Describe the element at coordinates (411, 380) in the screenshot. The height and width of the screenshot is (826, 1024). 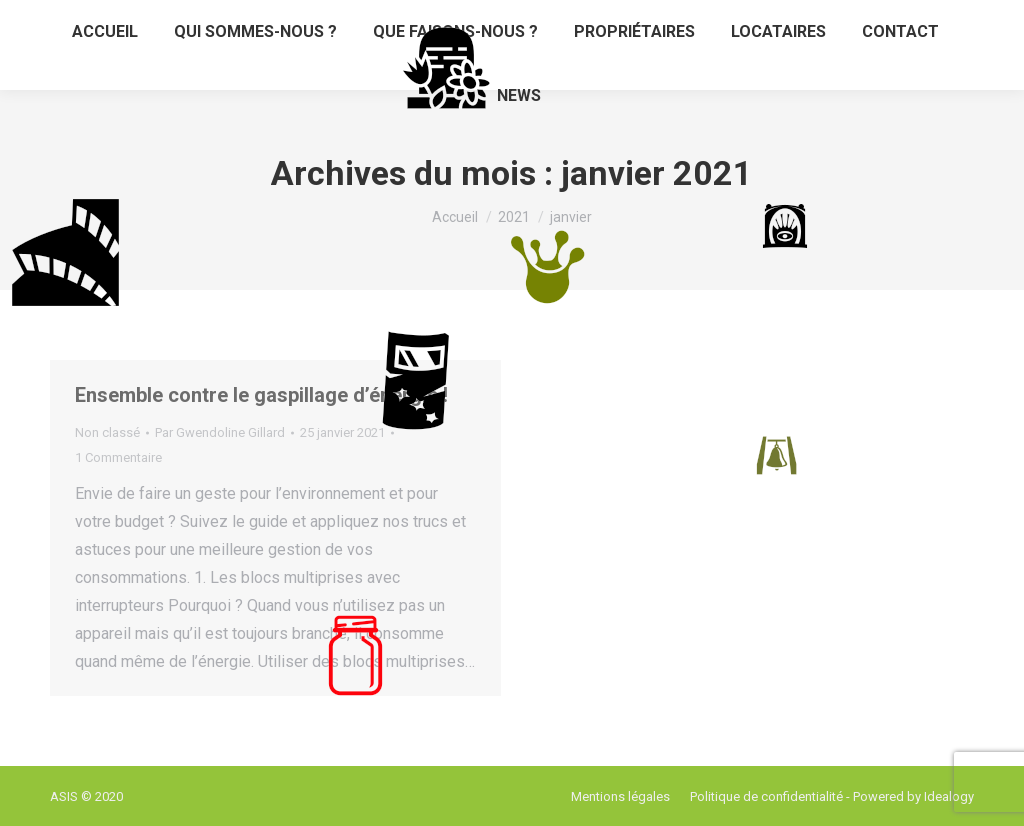
I see `access defense or protection settings` at that location.